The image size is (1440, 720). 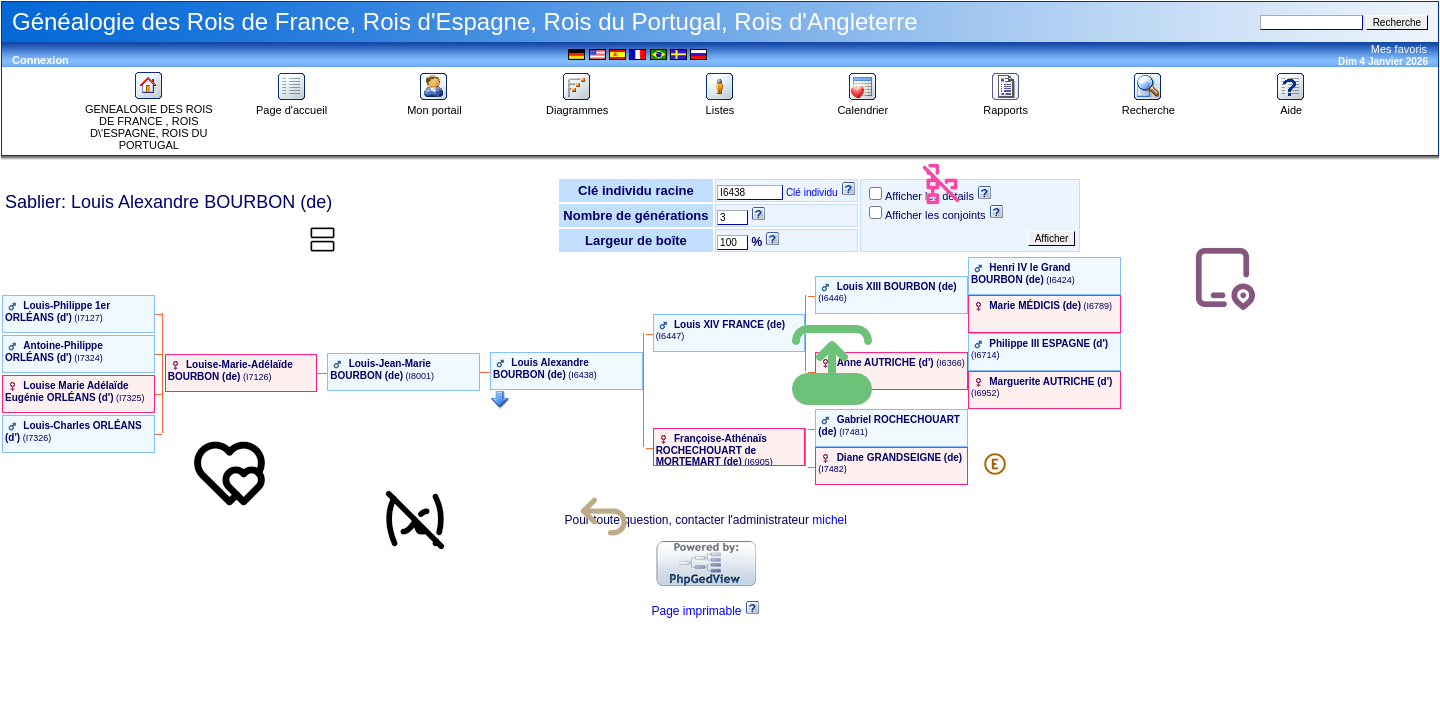 What do you see at coordinates (602, 516) in the screenshot?
I see `undo the last action` at bounding box center [602, 516].